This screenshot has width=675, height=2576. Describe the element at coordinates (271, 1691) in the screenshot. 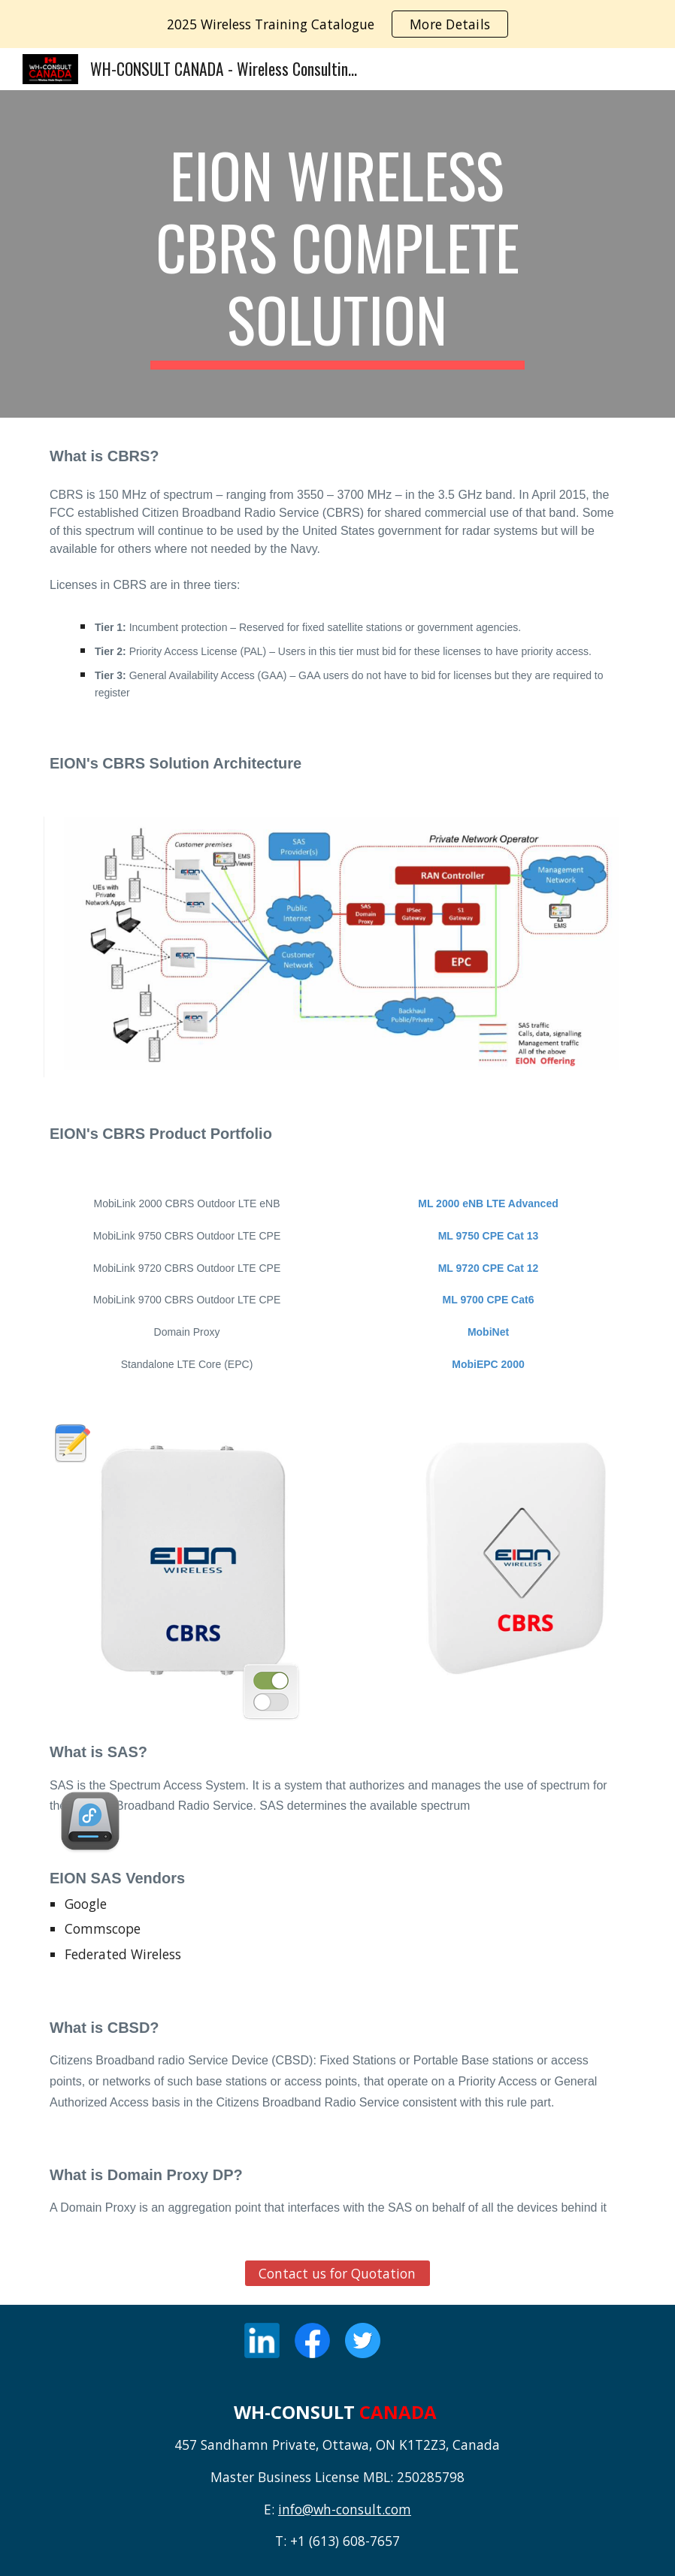

I see `open gnome tweaks to customize desktop settings` at that location.